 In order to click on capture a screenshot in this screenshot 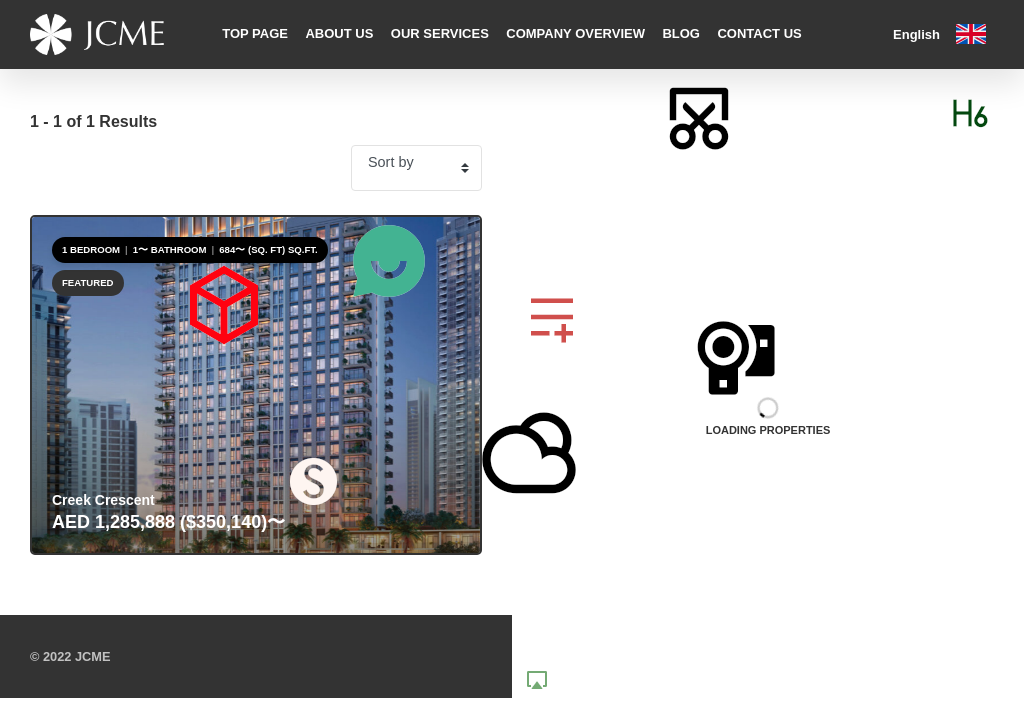, I will do `click(699, 117)`.